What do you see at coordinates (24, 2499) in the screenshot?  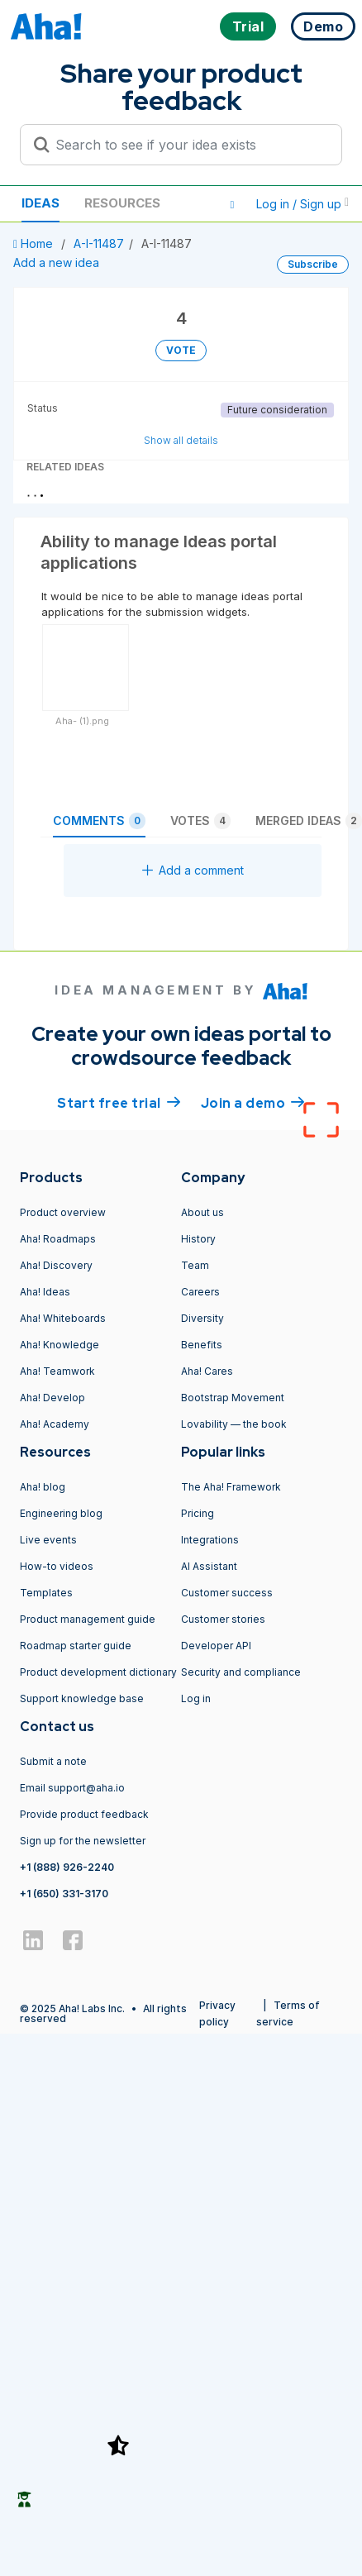 I see `view student or graduate profile` at bounding box center [24, 2499].